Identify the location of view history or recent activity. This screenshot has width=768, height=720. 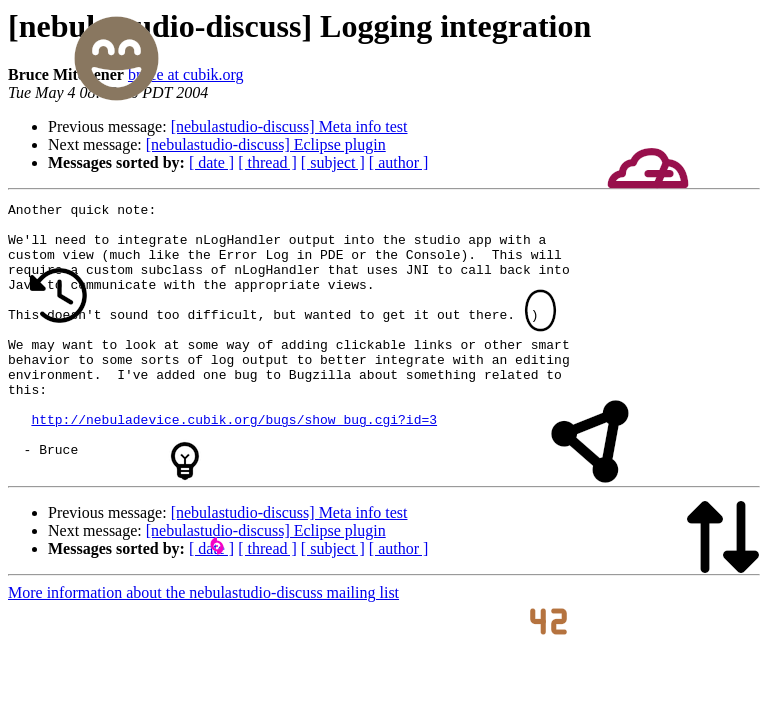
(59, 295).